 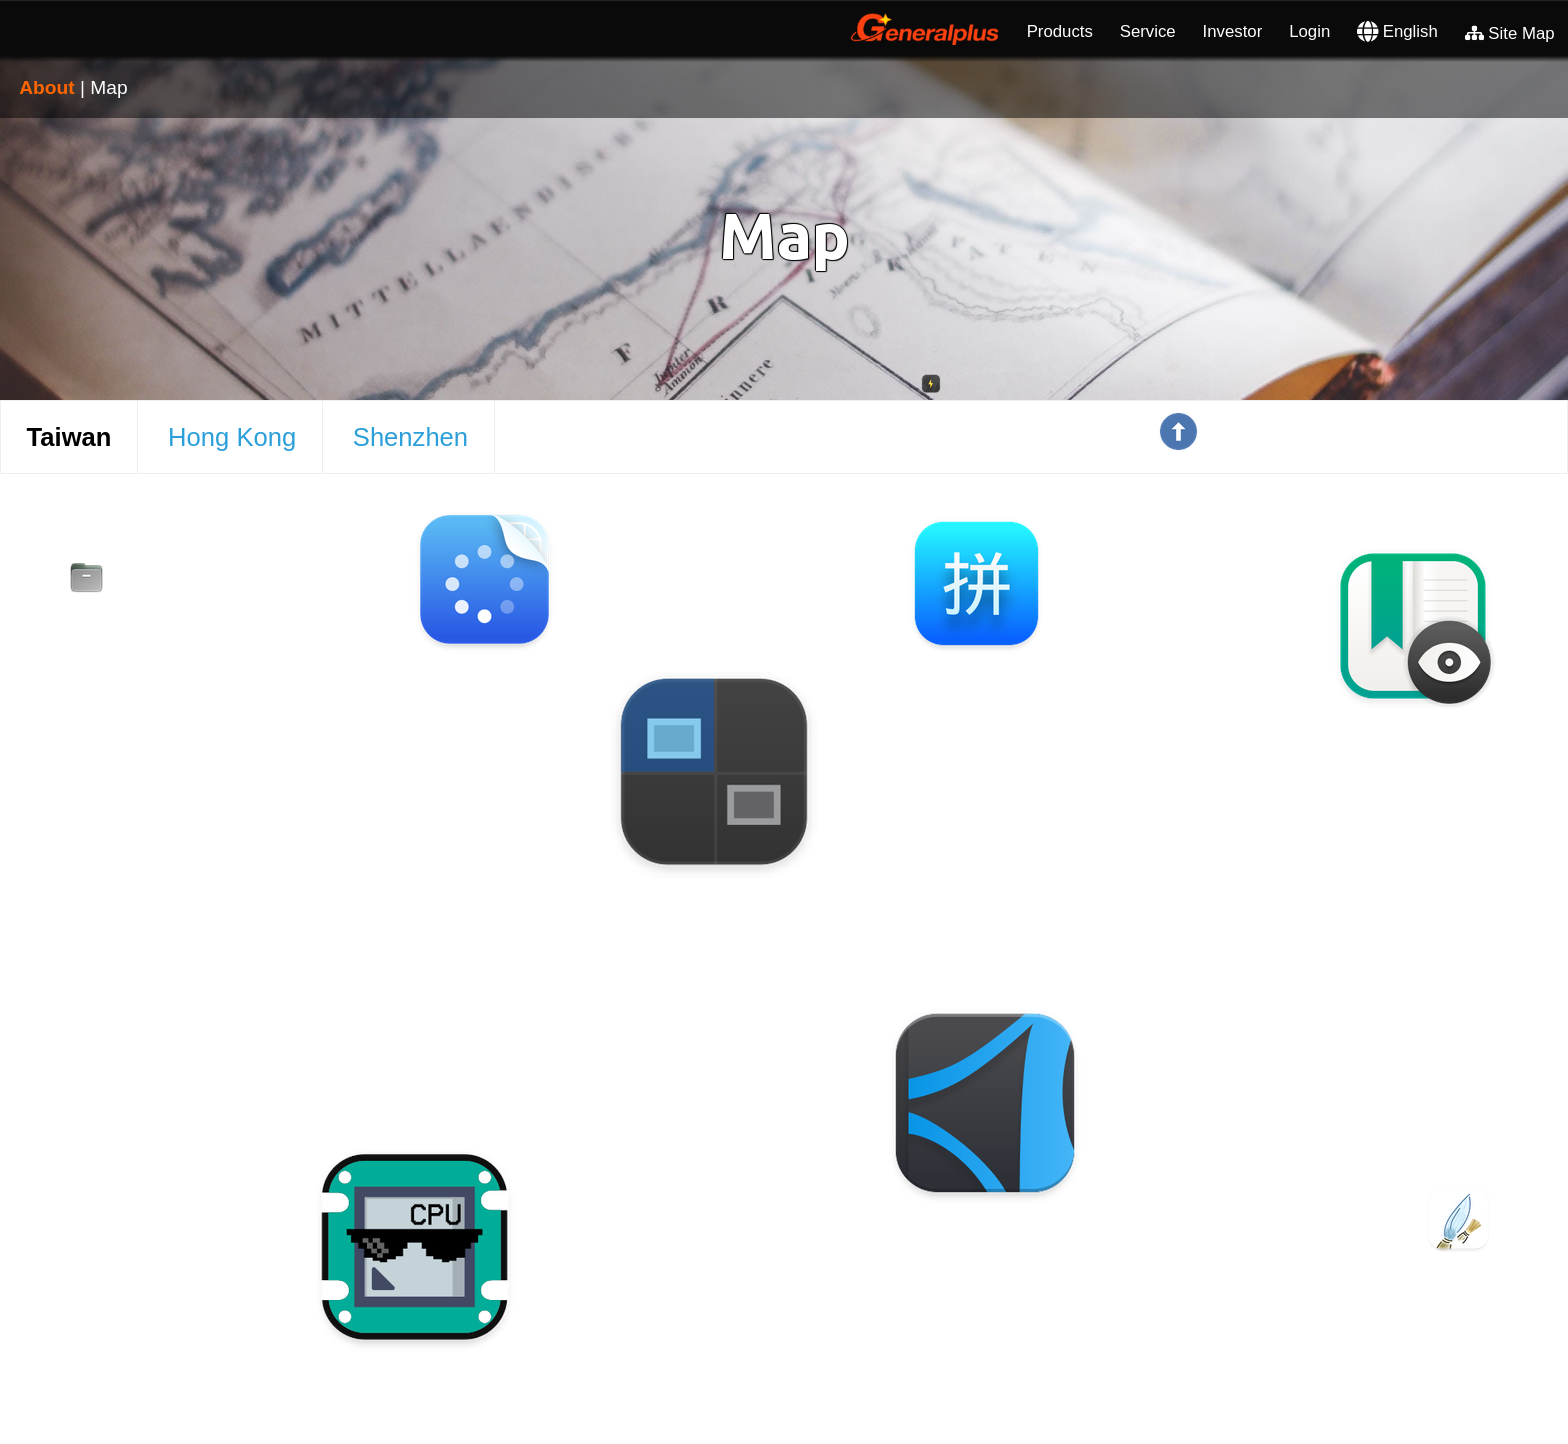 What do you see at coordinates (714, 775) in the screenshot?
I see `access virtual desktop preferences` at bounding box center [714, 775].